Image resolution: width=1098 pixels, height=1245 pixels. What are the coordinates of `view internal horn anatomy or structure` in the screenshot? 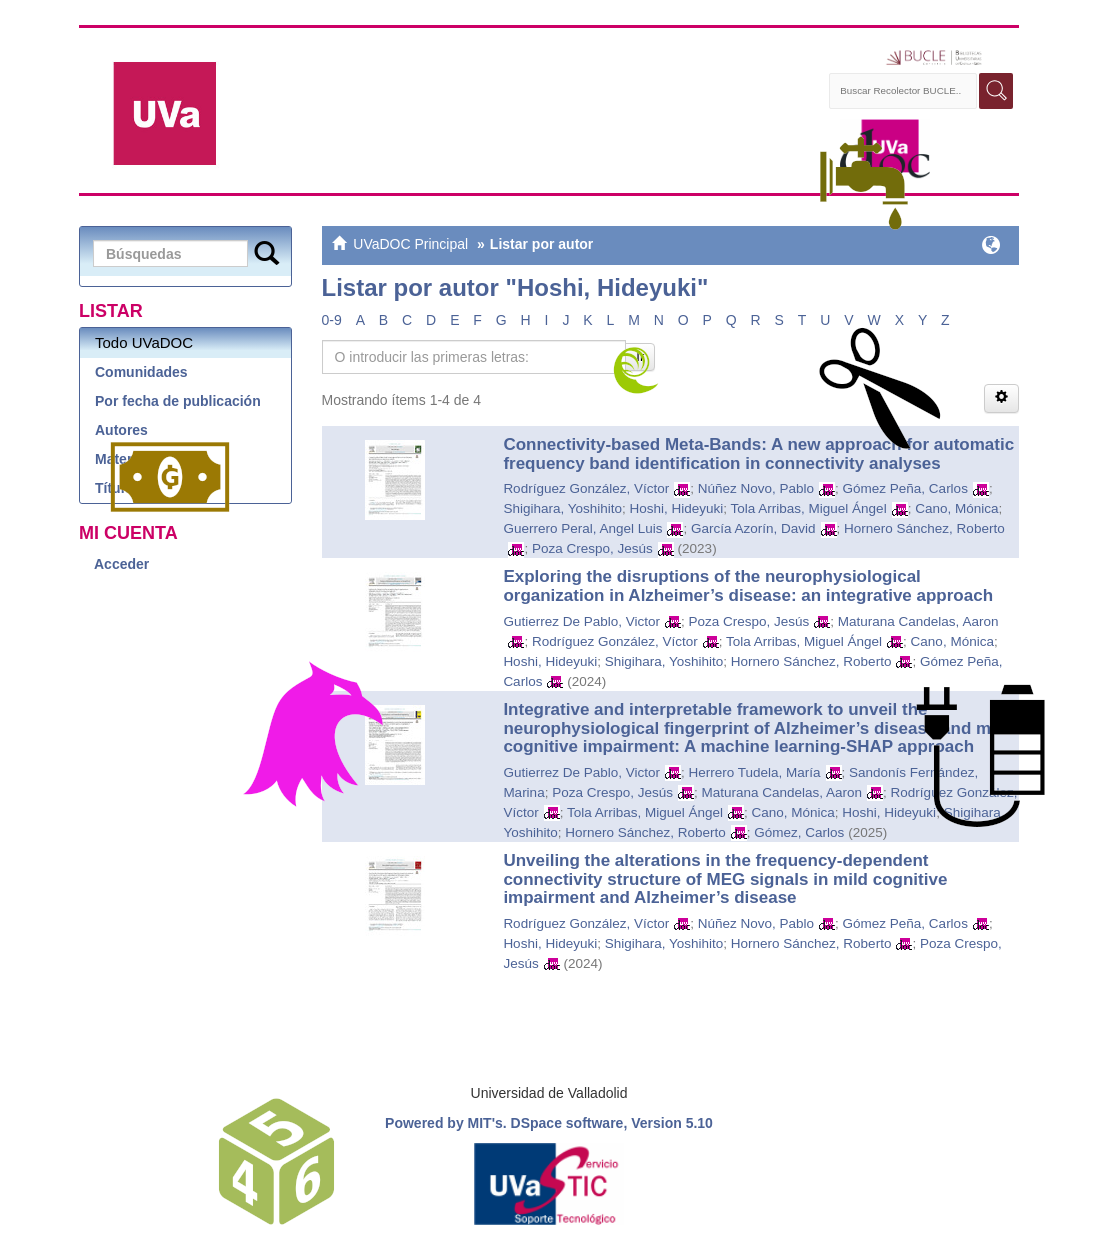 It's located at (635, 370).